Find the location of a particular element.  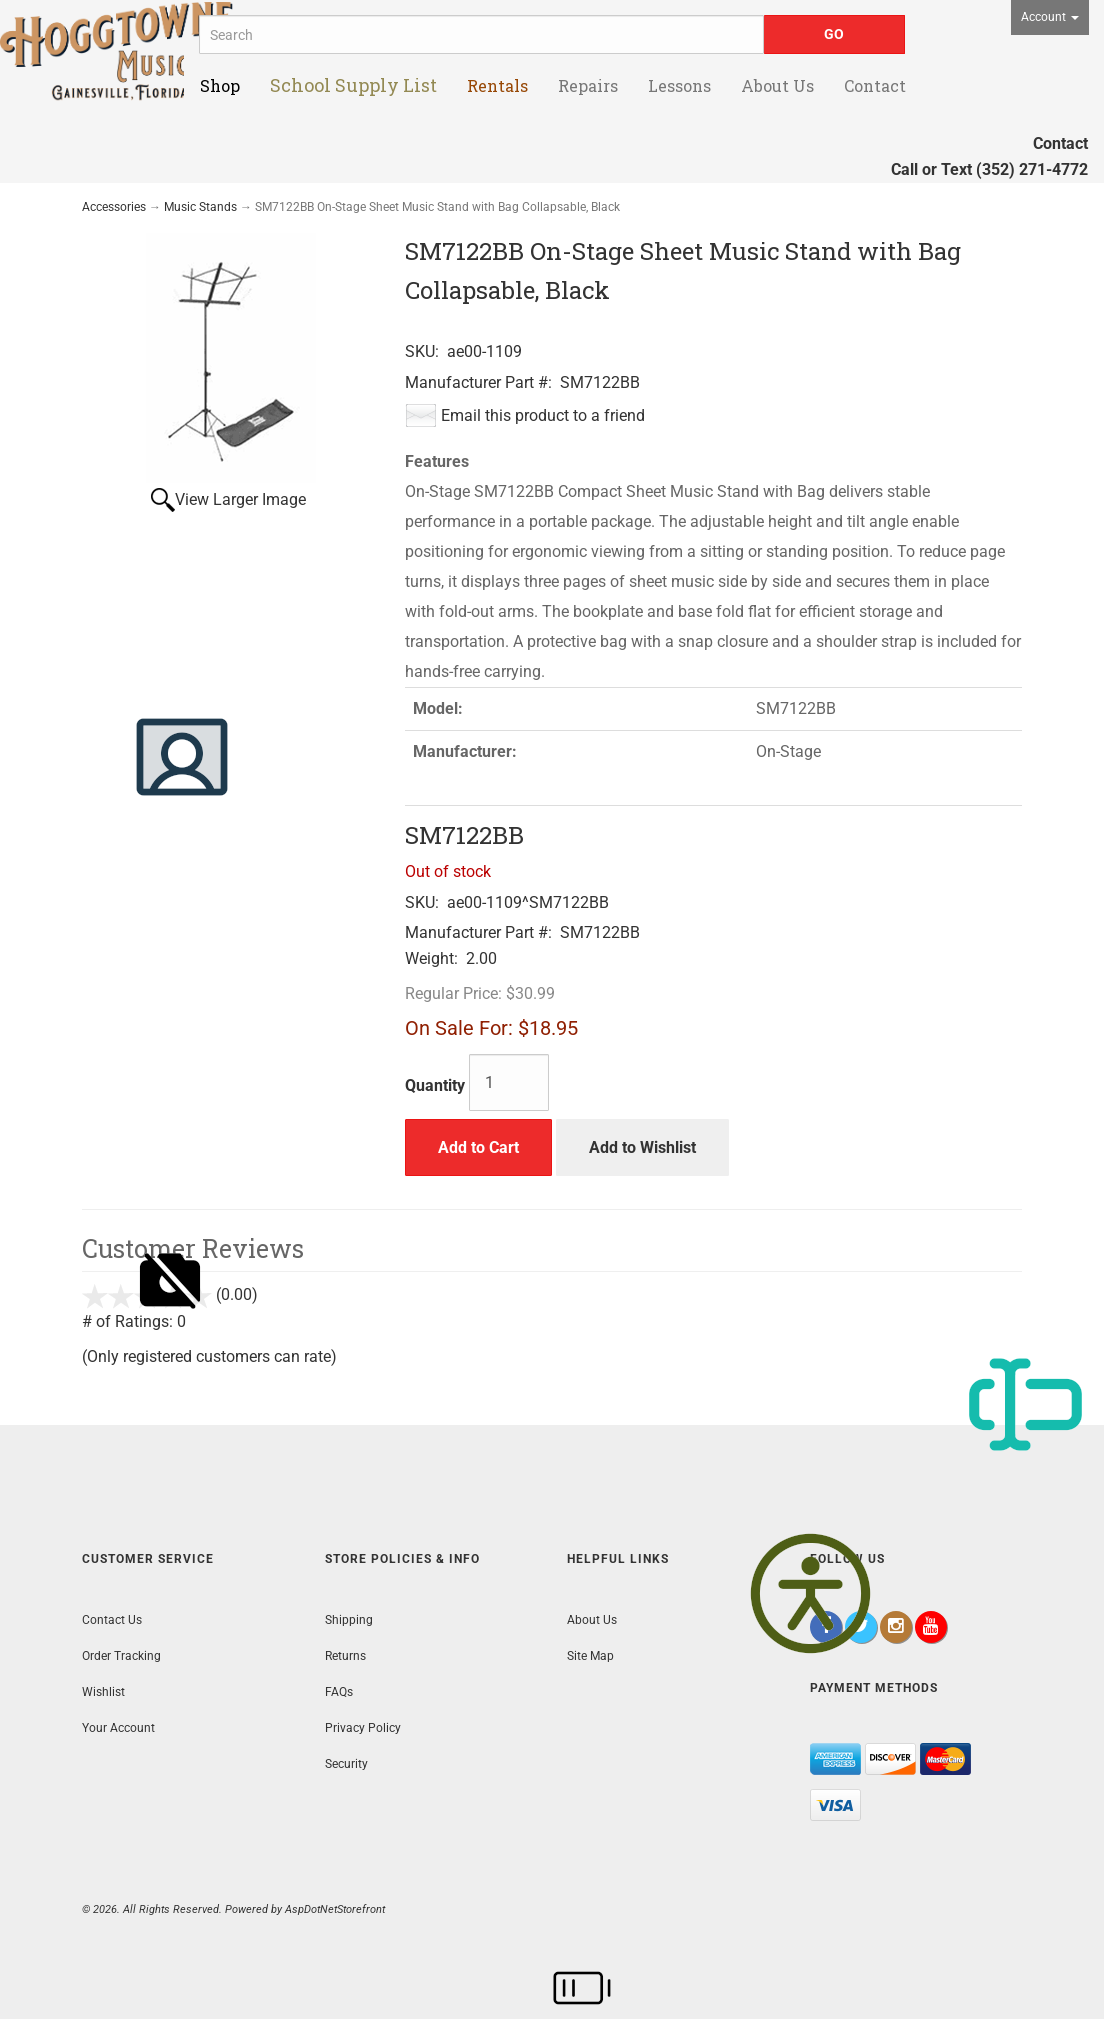

indicates medium battery level is located at coordinates (581, 1988).